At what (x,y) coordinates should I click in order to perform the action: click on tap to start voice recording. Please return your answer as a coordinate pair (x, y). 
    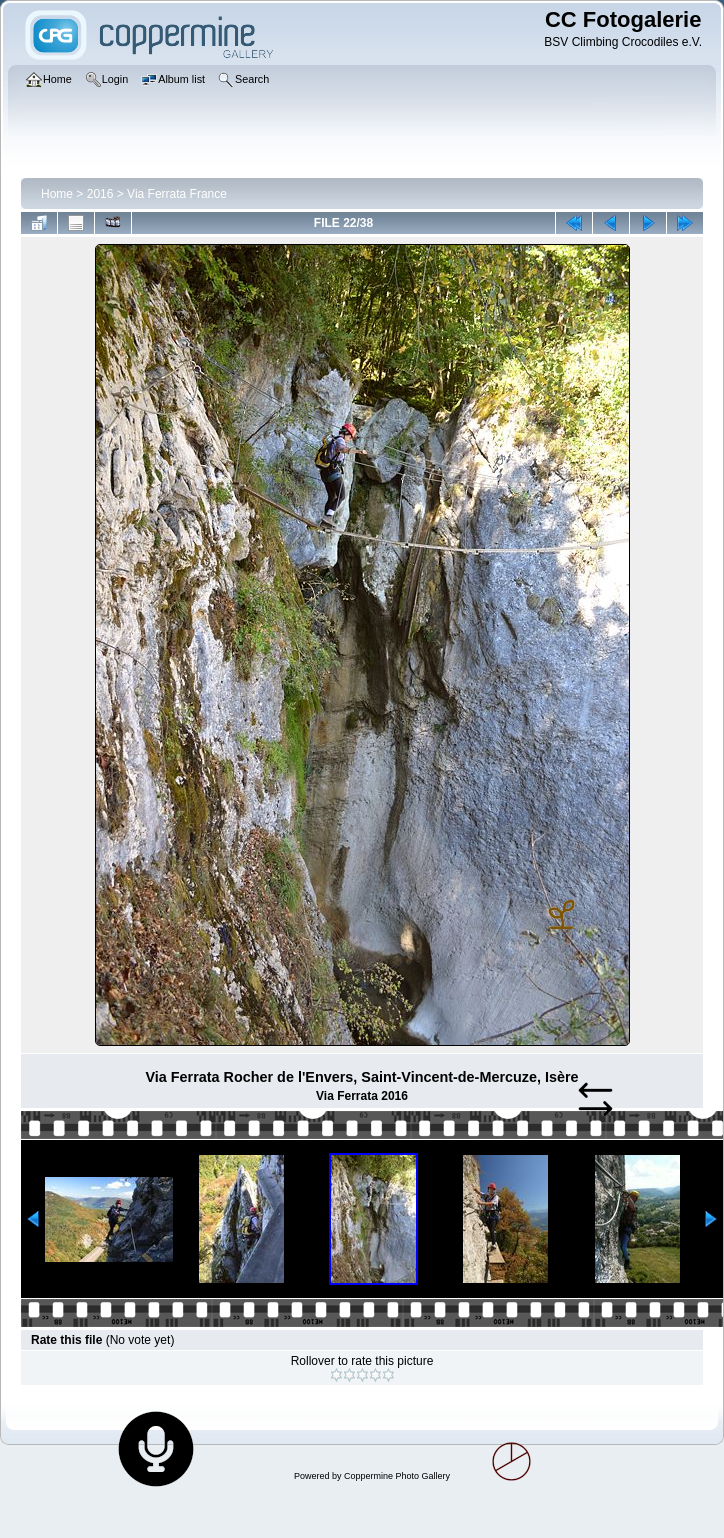
    Looking at the image, I should click on (156, 1449).